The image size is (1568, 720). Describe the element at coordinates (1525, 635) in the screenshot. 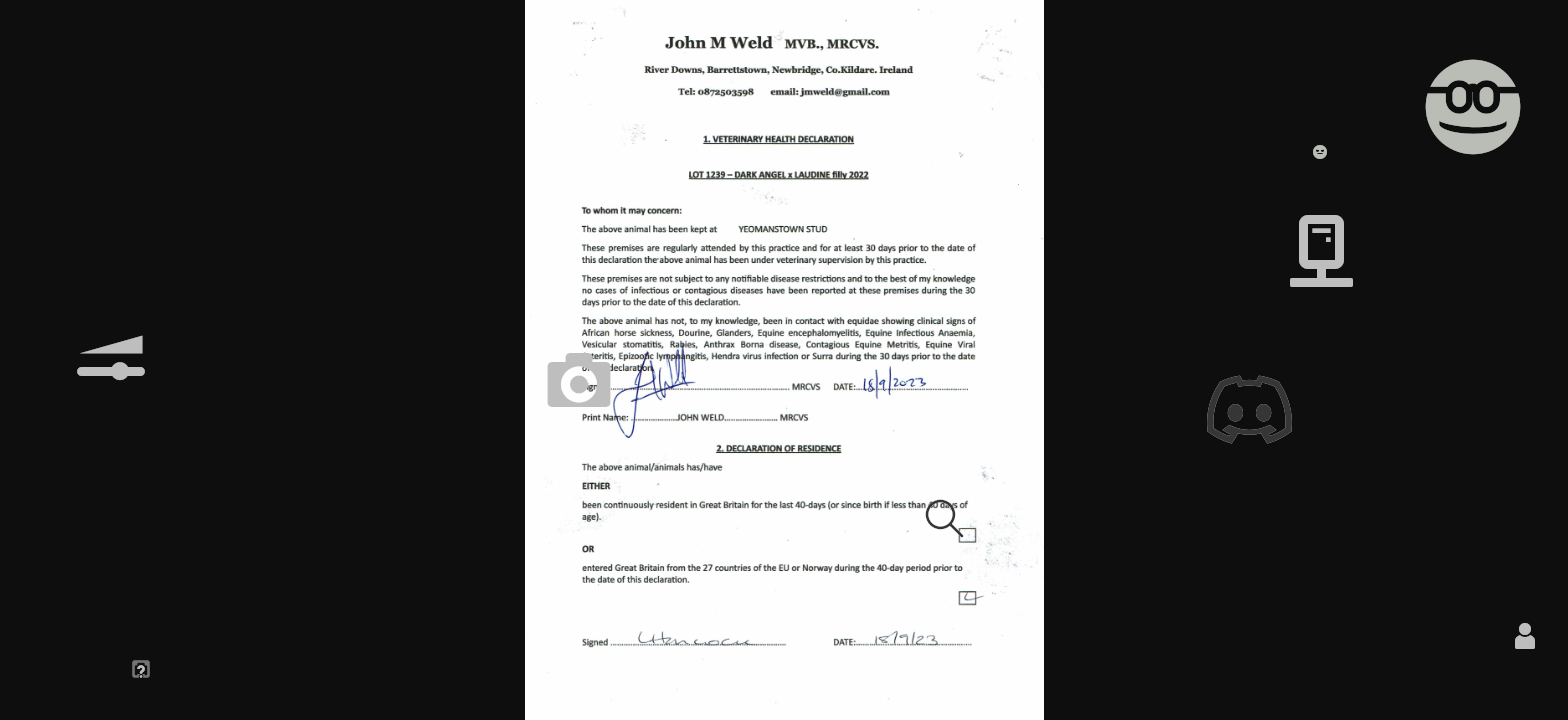

I see `default user profile placeholder` at that location.